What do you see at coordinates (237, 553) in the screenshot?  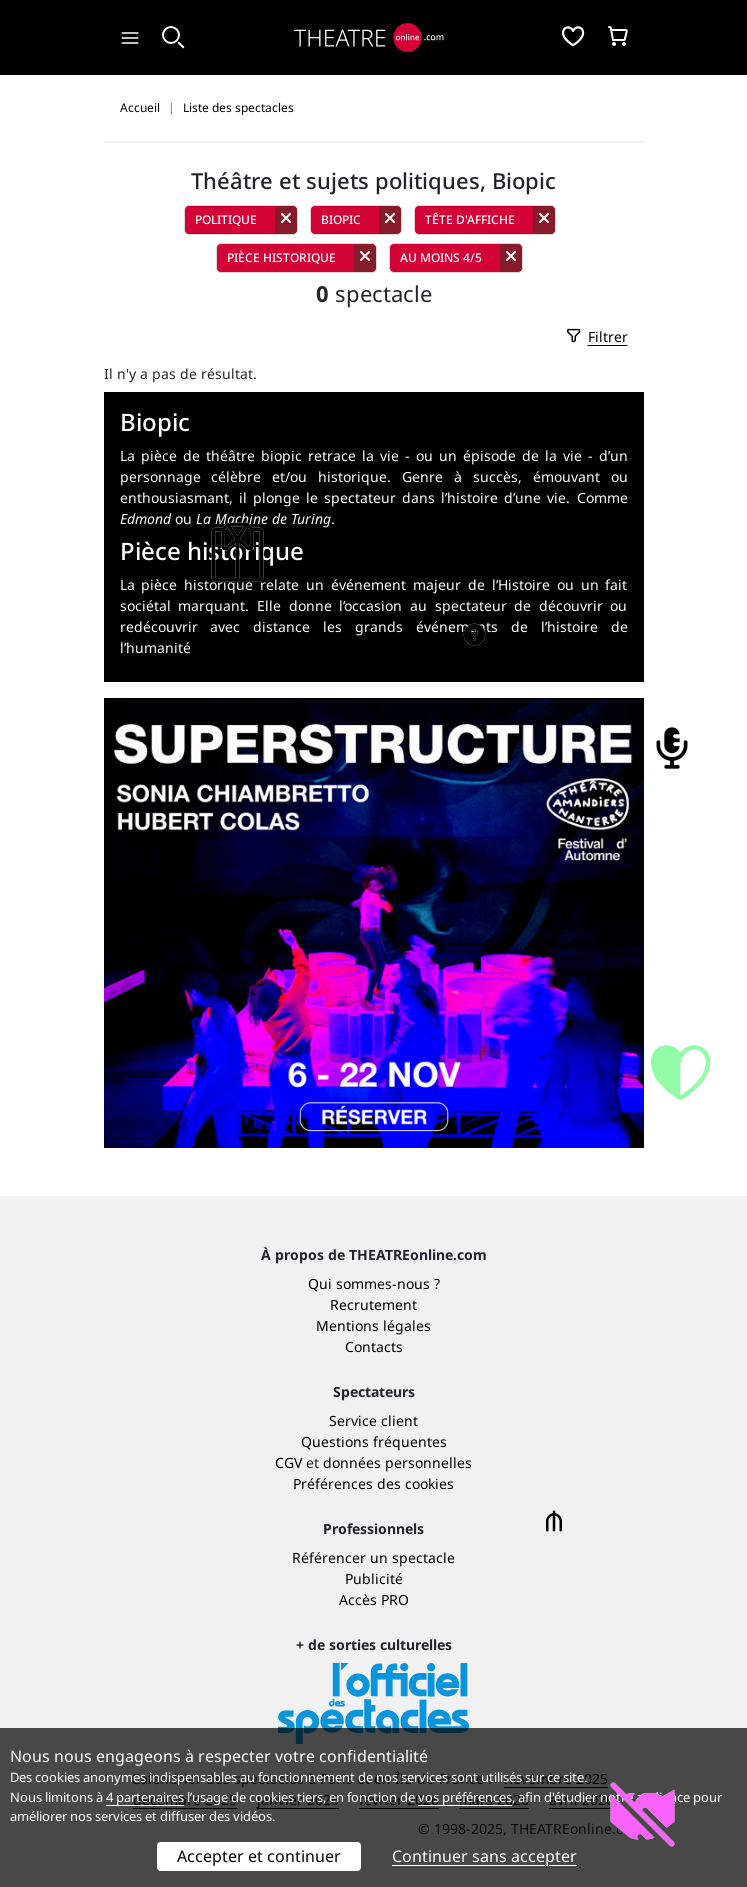 I see `view folded laundry or clothing items` at bounding box center [237, 553].